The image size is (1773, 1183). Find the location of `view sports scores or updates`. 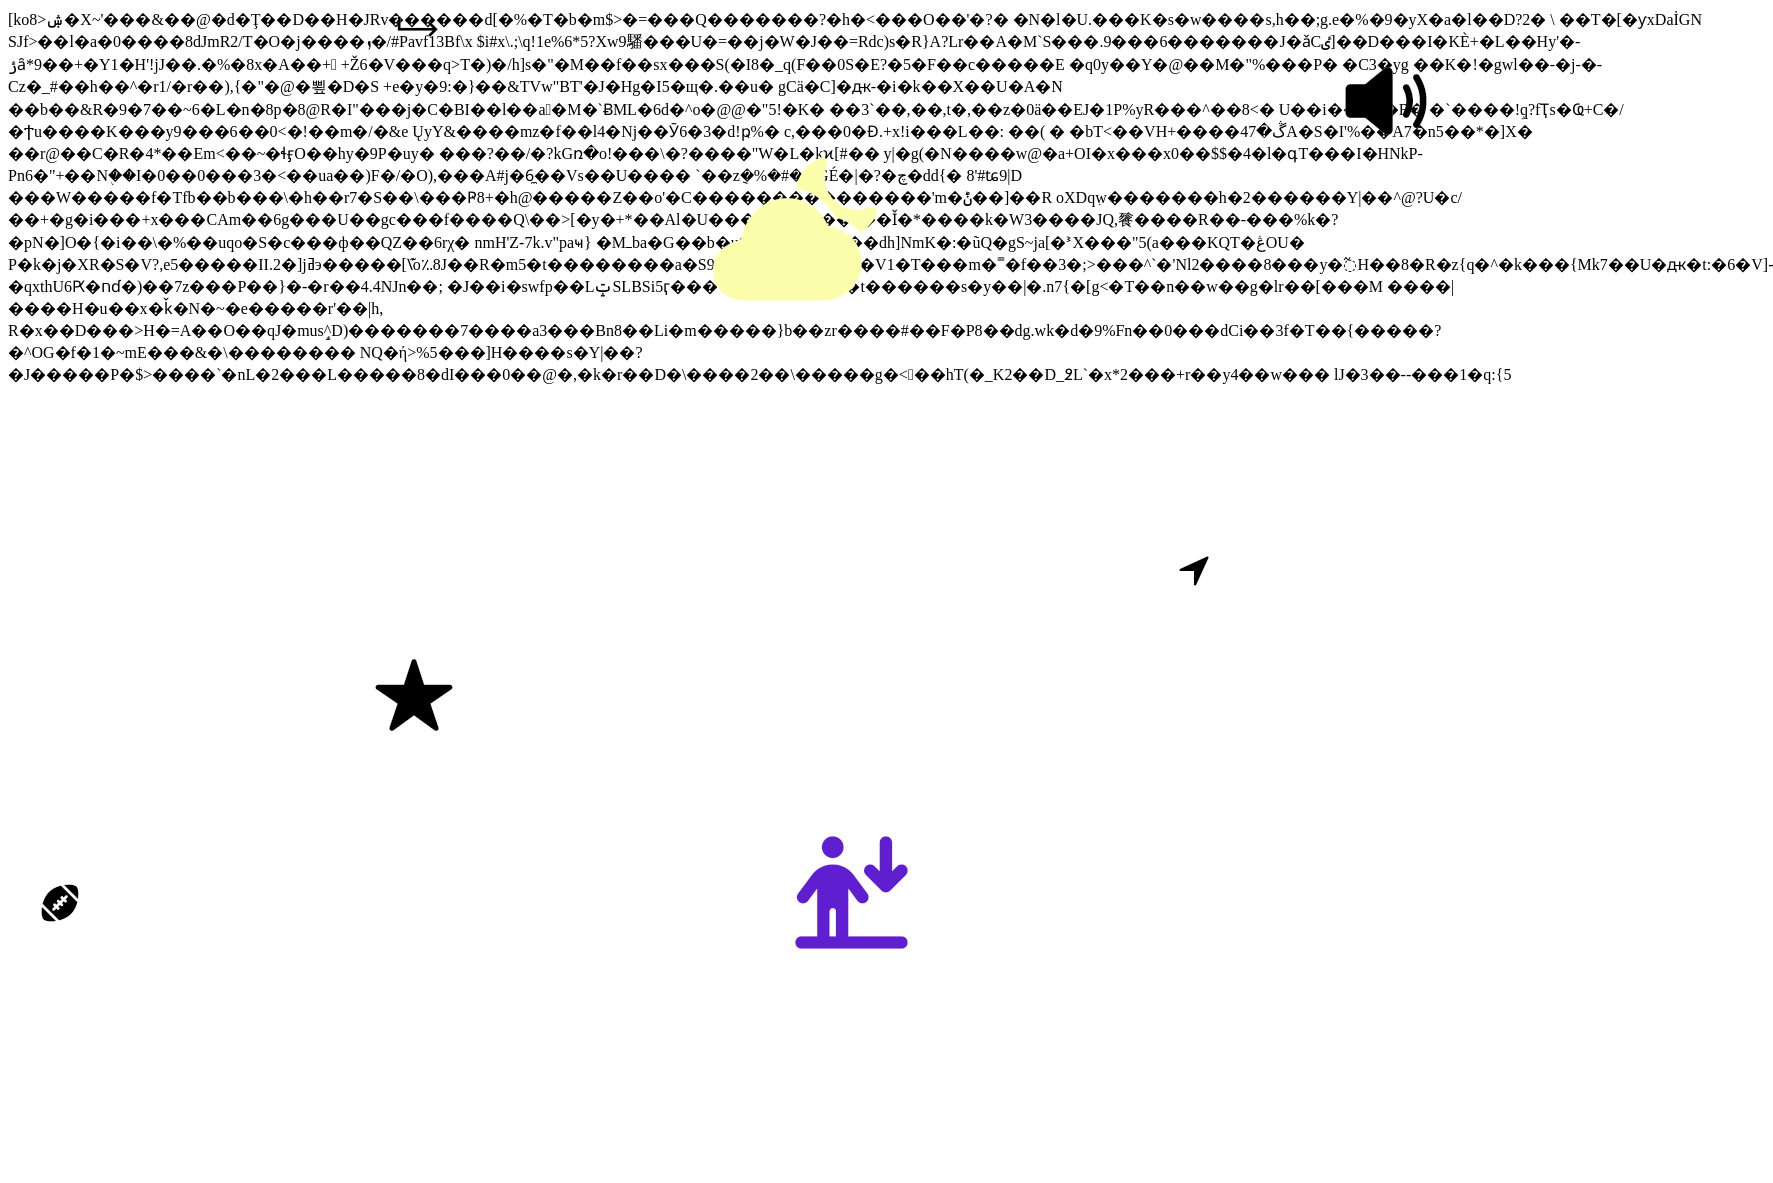

view sports scores or updates is located at coordinates (60, 903).